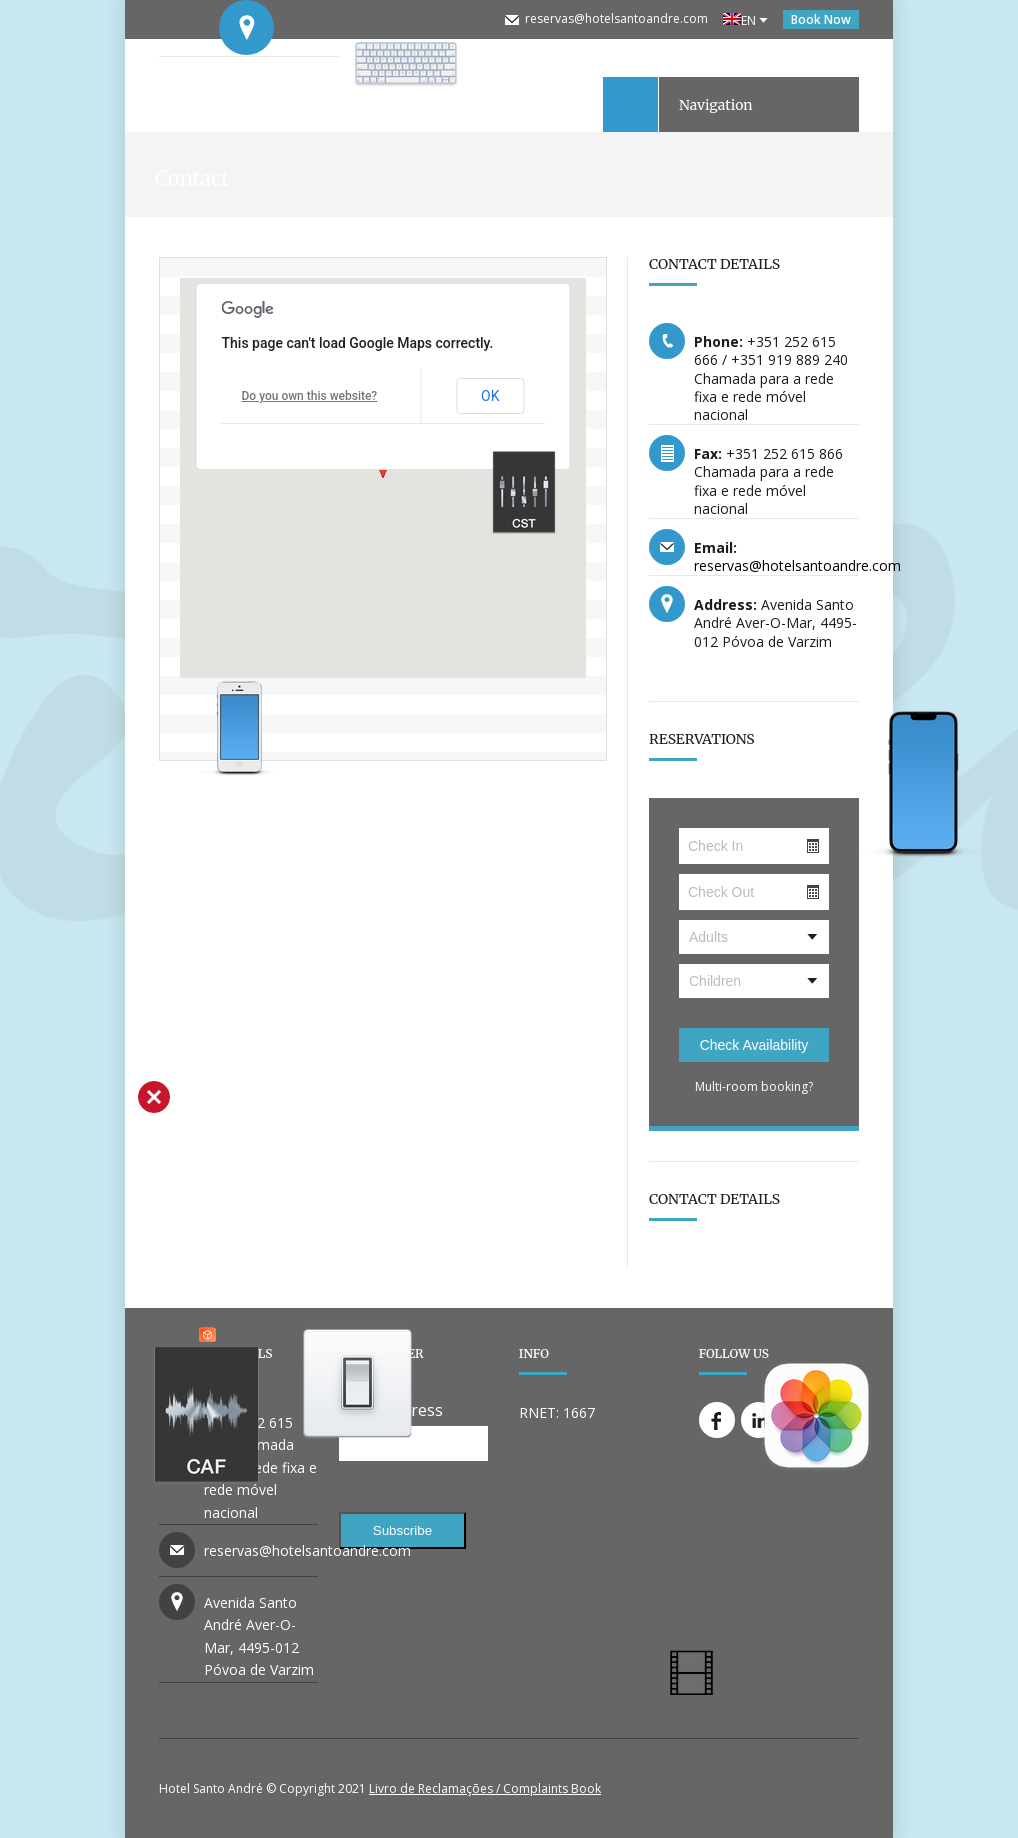 The height and width of the screenshot is (1838, 1018). What do you see at coordinates (207, 1334) in the screenshot?
I see `open a Blender 3D project file` at bounding box center [207, 1334].